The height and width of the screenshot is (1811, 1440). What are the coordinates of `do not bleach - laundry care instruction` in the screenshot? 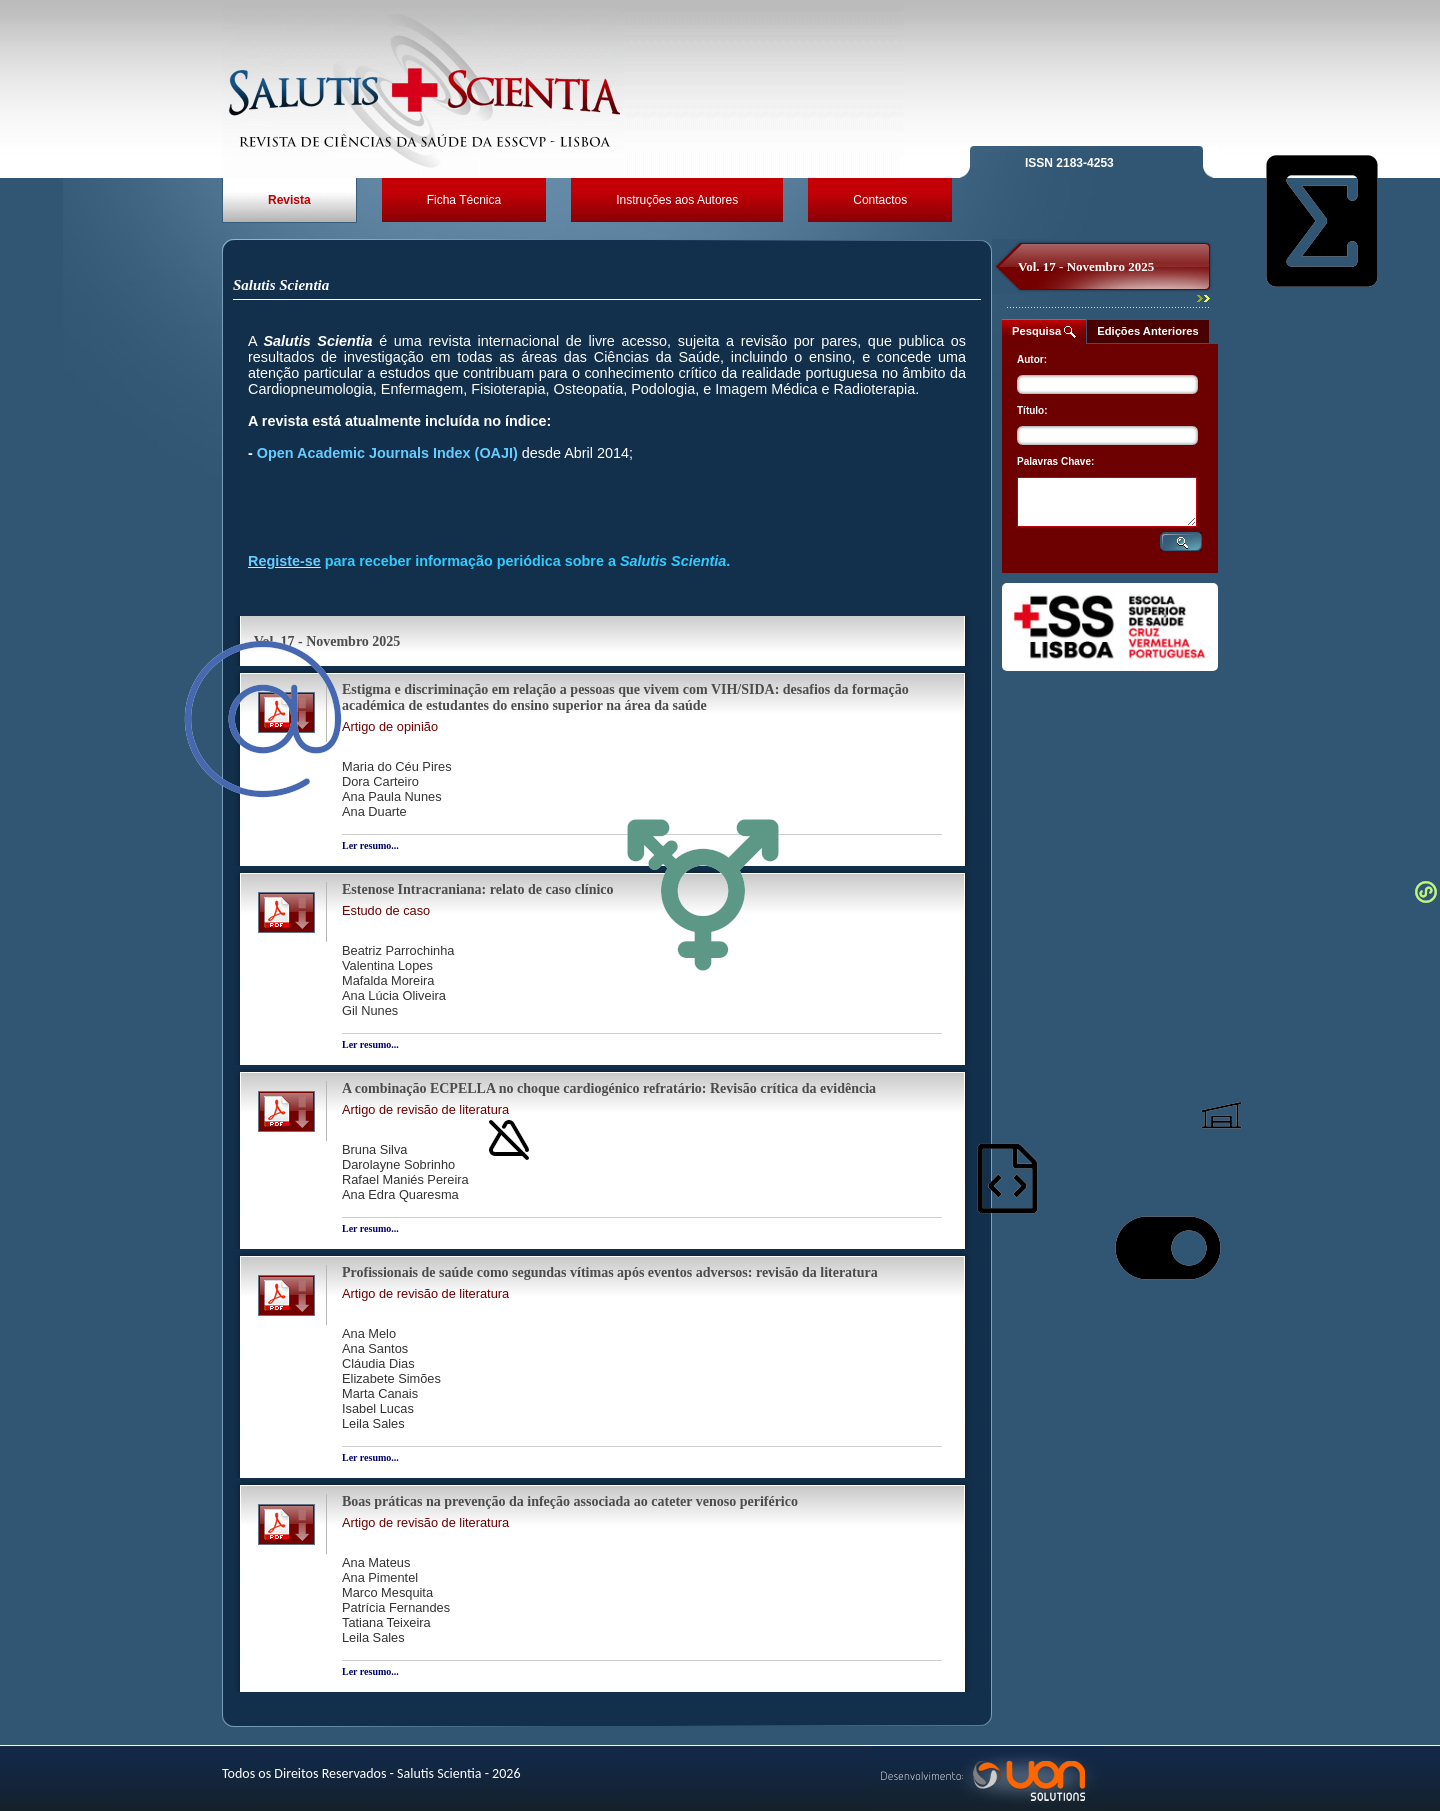 It's located at (509, 1140).